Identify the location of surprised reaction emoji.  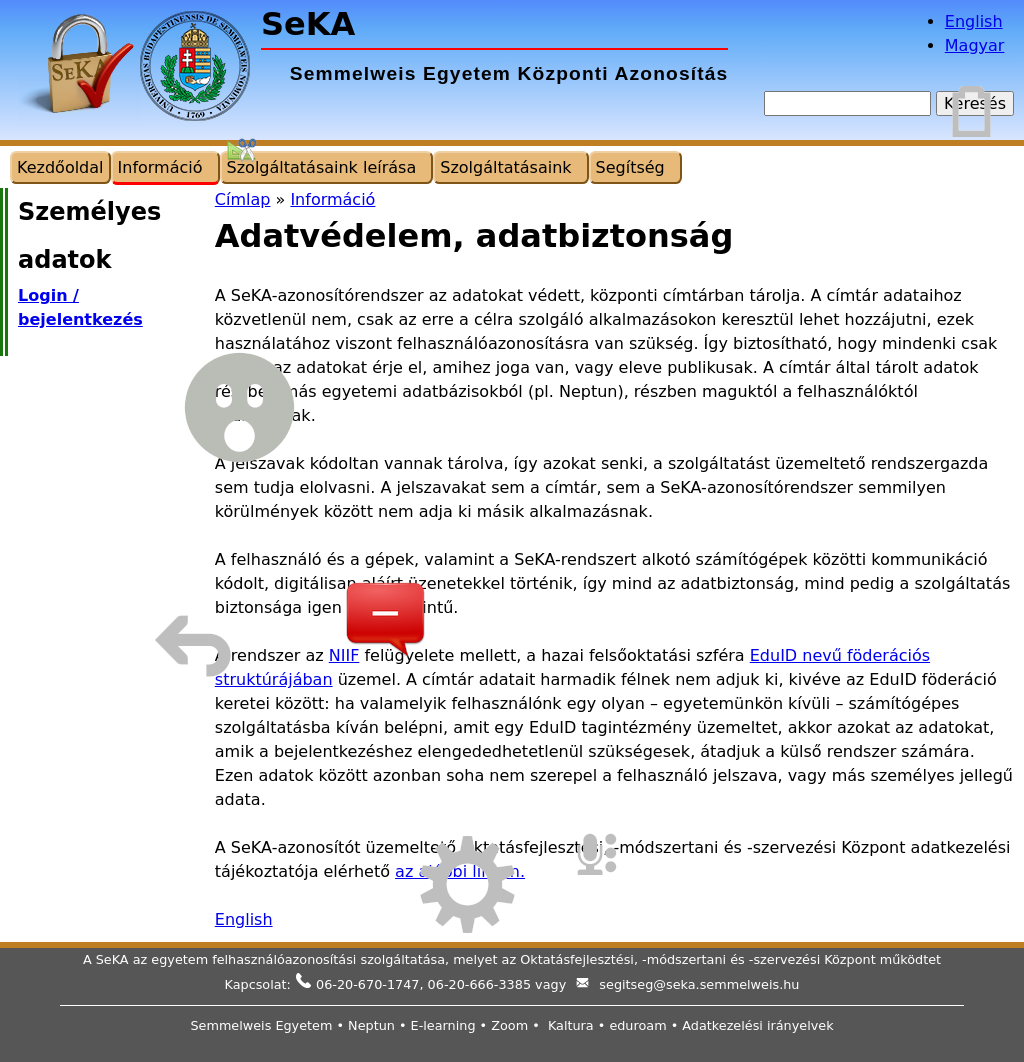
(239, 407).